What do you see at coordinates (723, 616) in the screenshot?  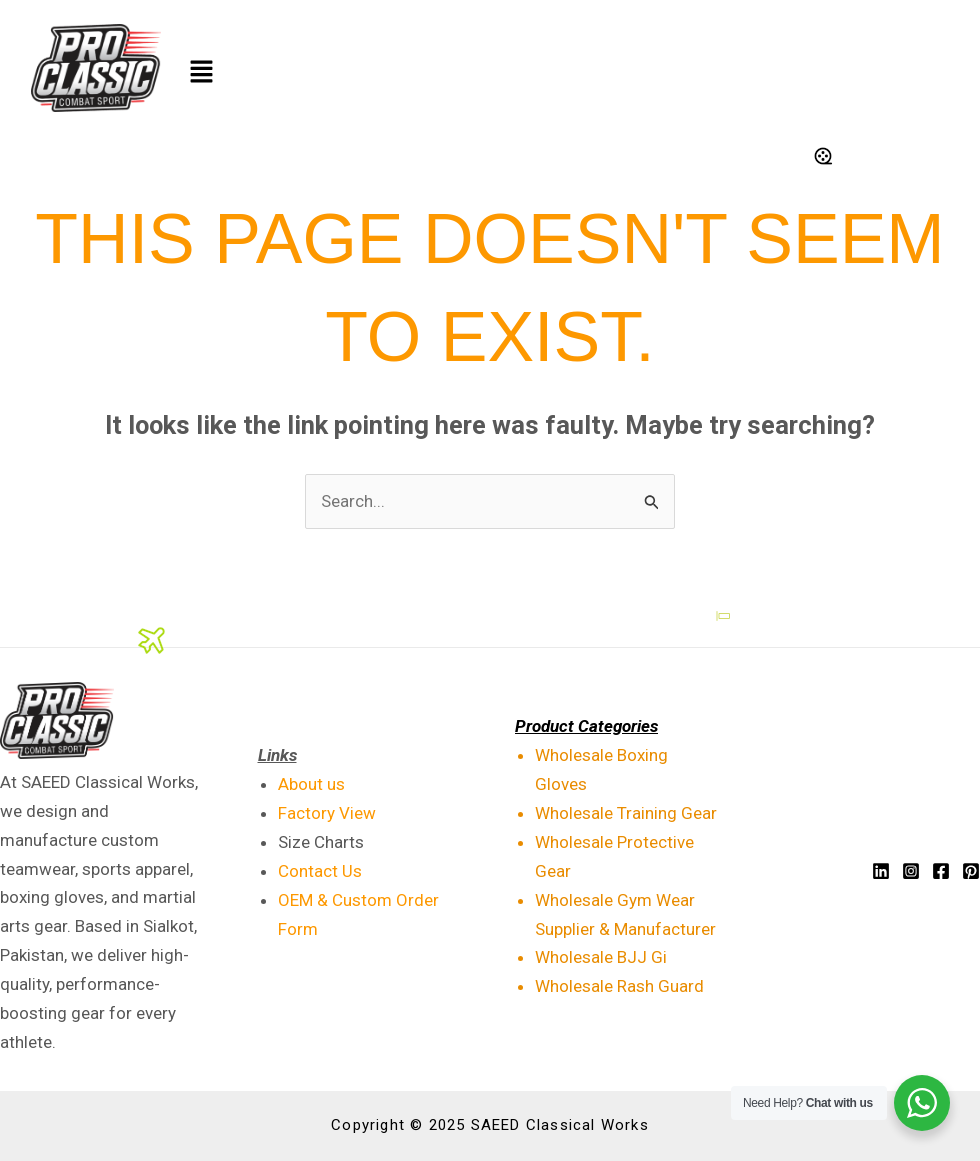 I see `align text or content to the left` at bounding box center [723, 616].